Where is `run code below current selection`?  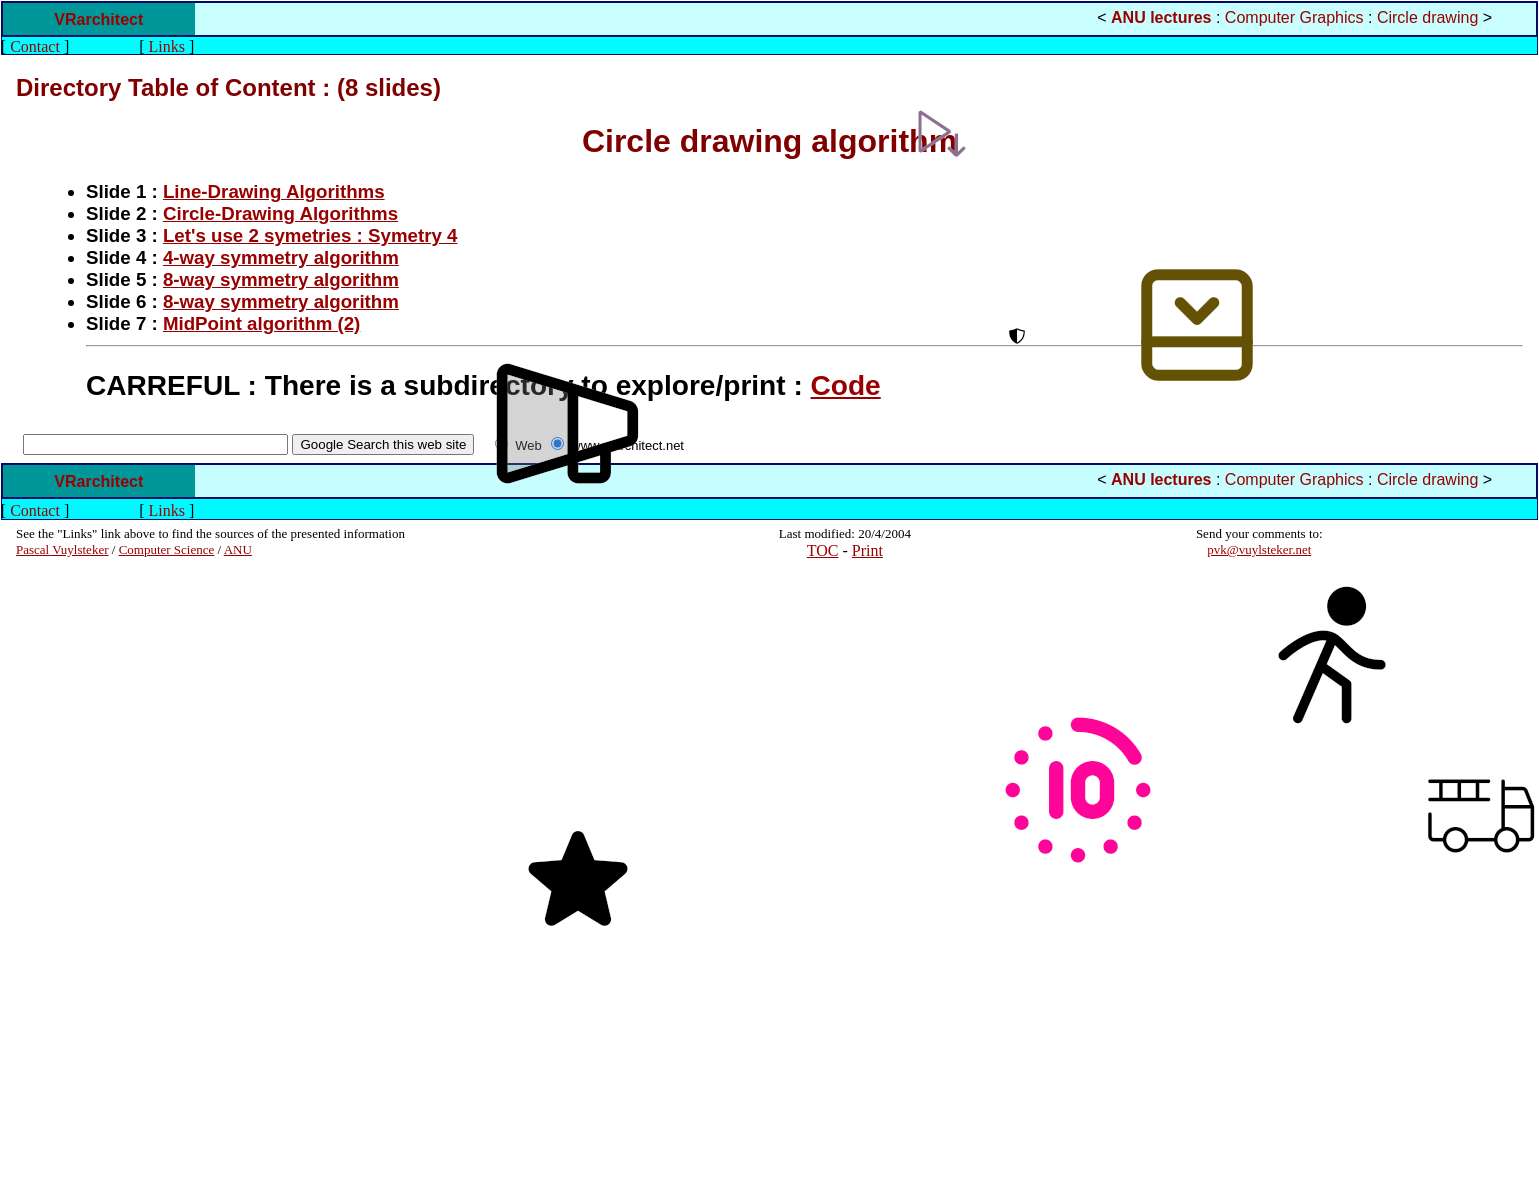 run code below current selection is located at coordinates (941, 133).